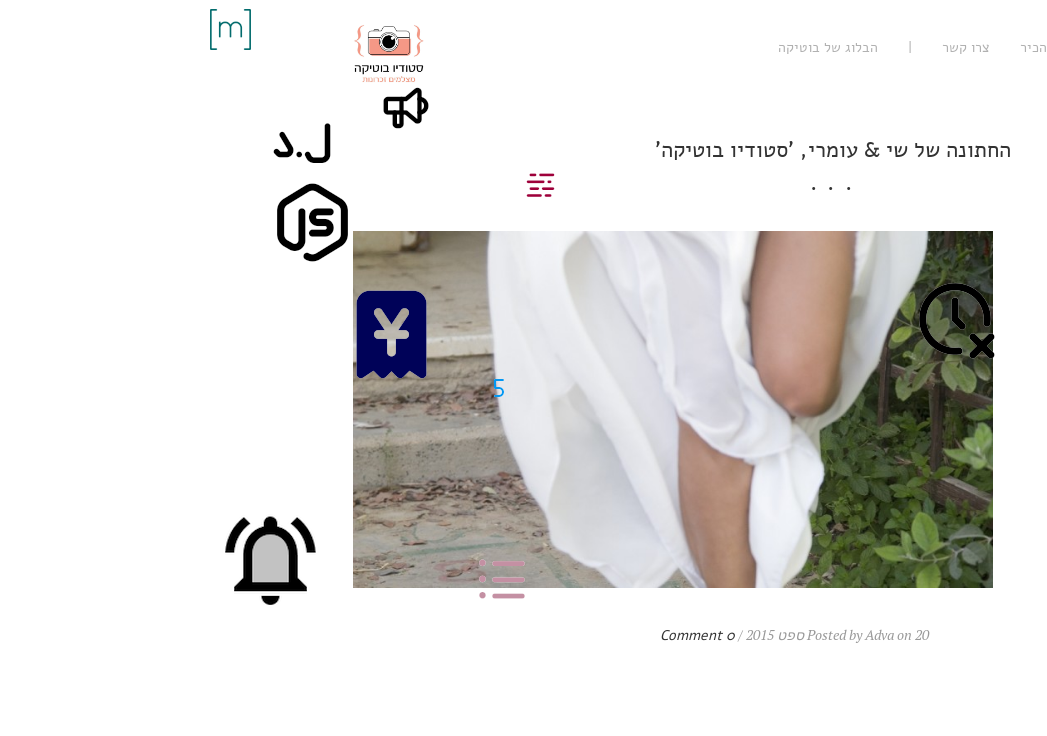  What do you see at coordinates (230, 29) in the screenshot?
I see `link to Matrix messaging platform` at bounding box center [230, 29].